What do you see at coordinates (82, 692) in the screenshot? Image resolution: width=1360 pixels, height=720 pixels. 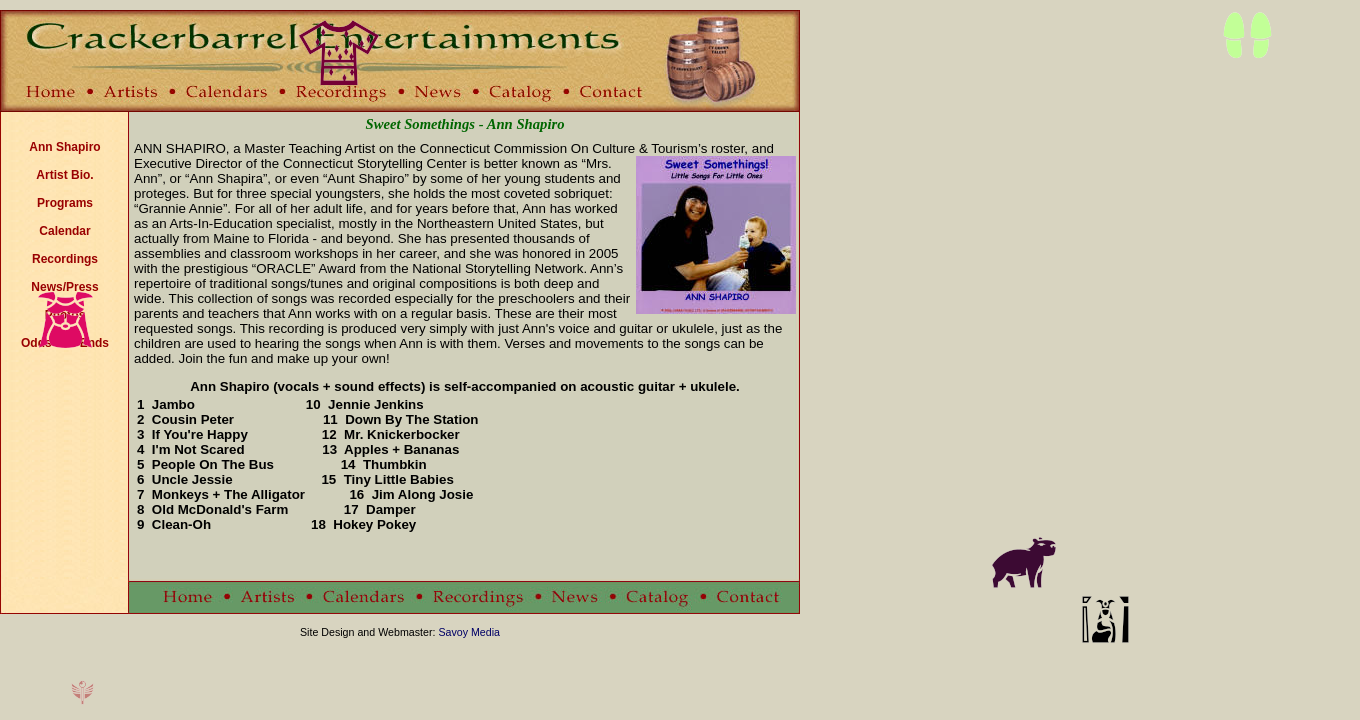 I see `select a royal or mythical staff weapon` at bounding box center [82, 692].